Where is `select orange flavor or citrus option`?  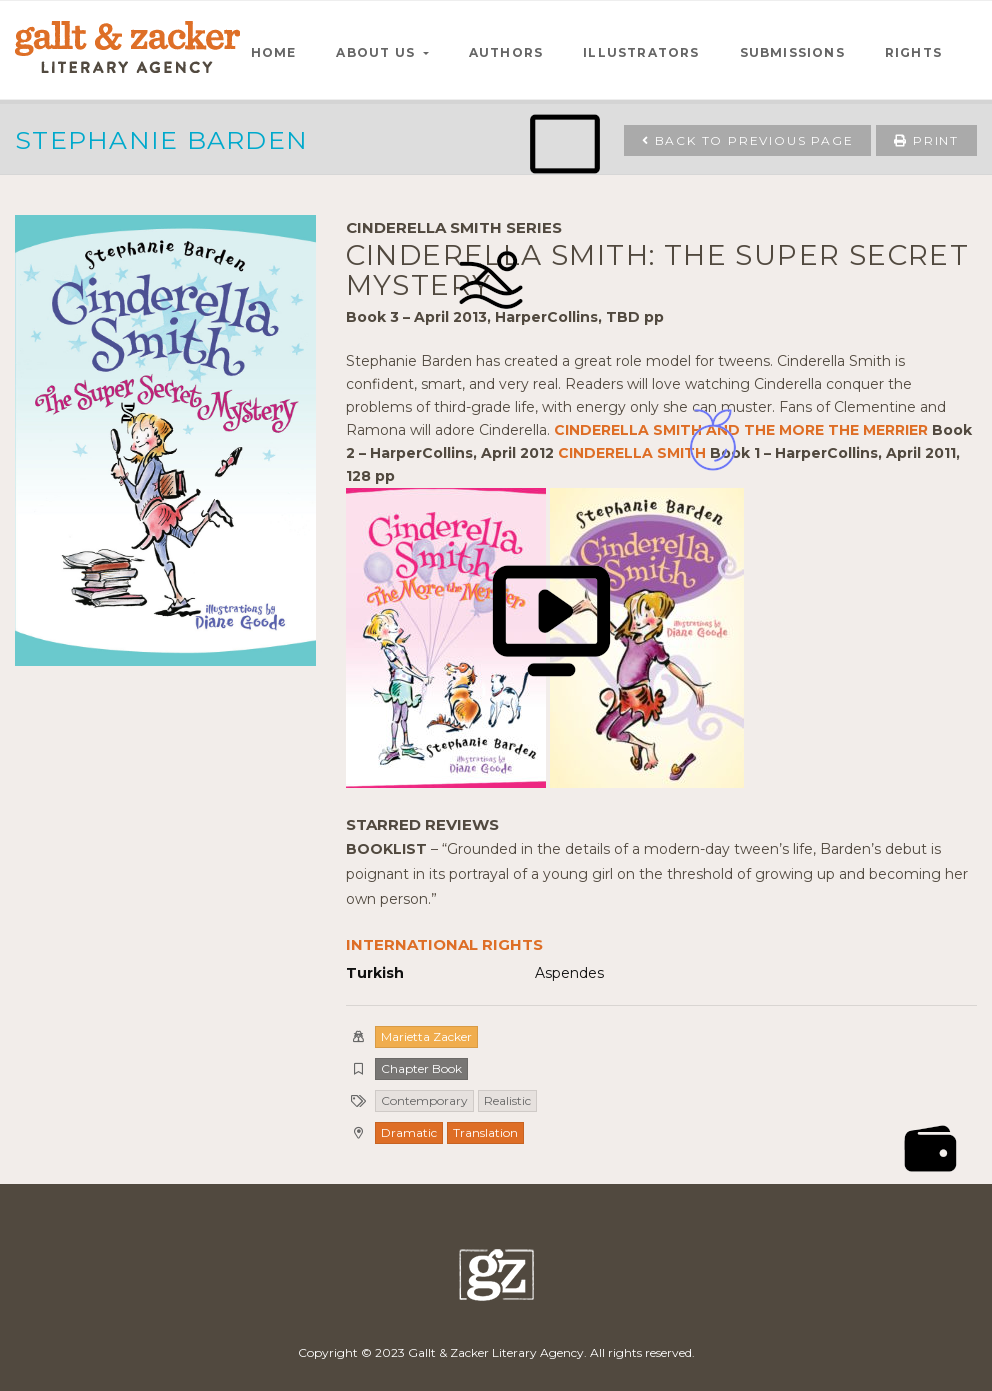
select orange flavor or citrus option is located at coordinates (713, 441).